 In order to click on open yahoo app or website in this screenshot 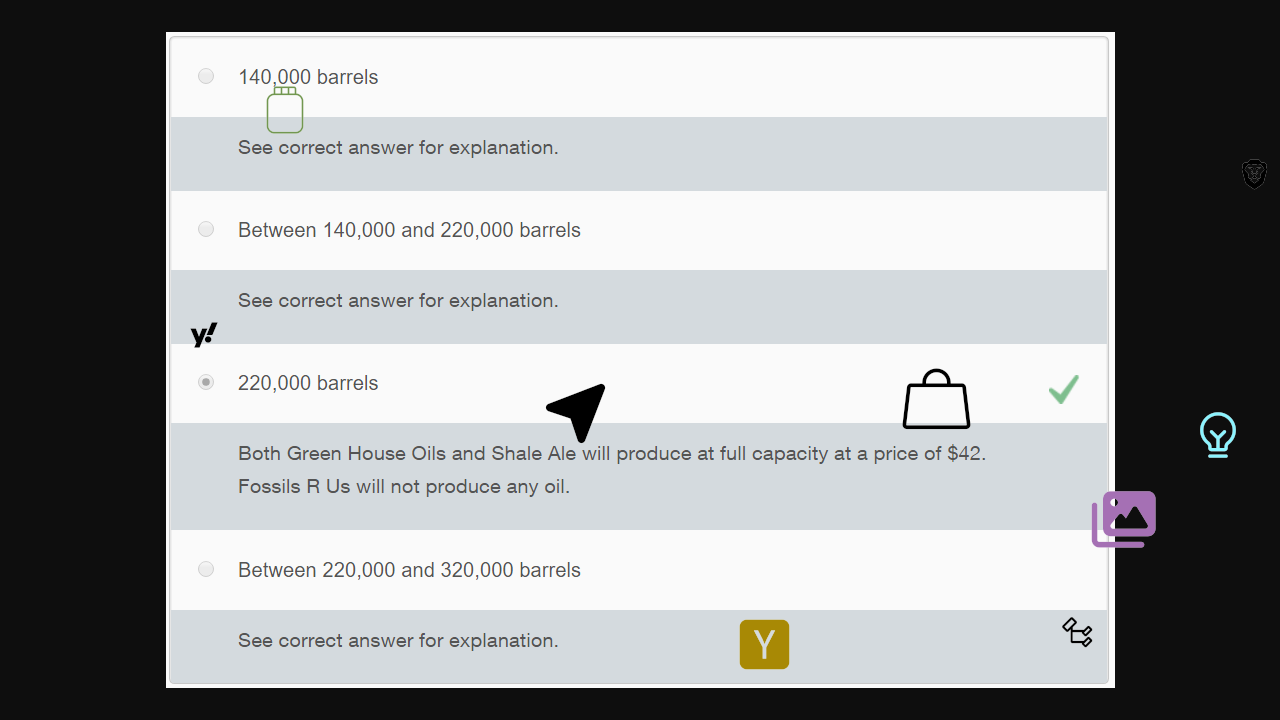, I will do `click(204, 335)`.